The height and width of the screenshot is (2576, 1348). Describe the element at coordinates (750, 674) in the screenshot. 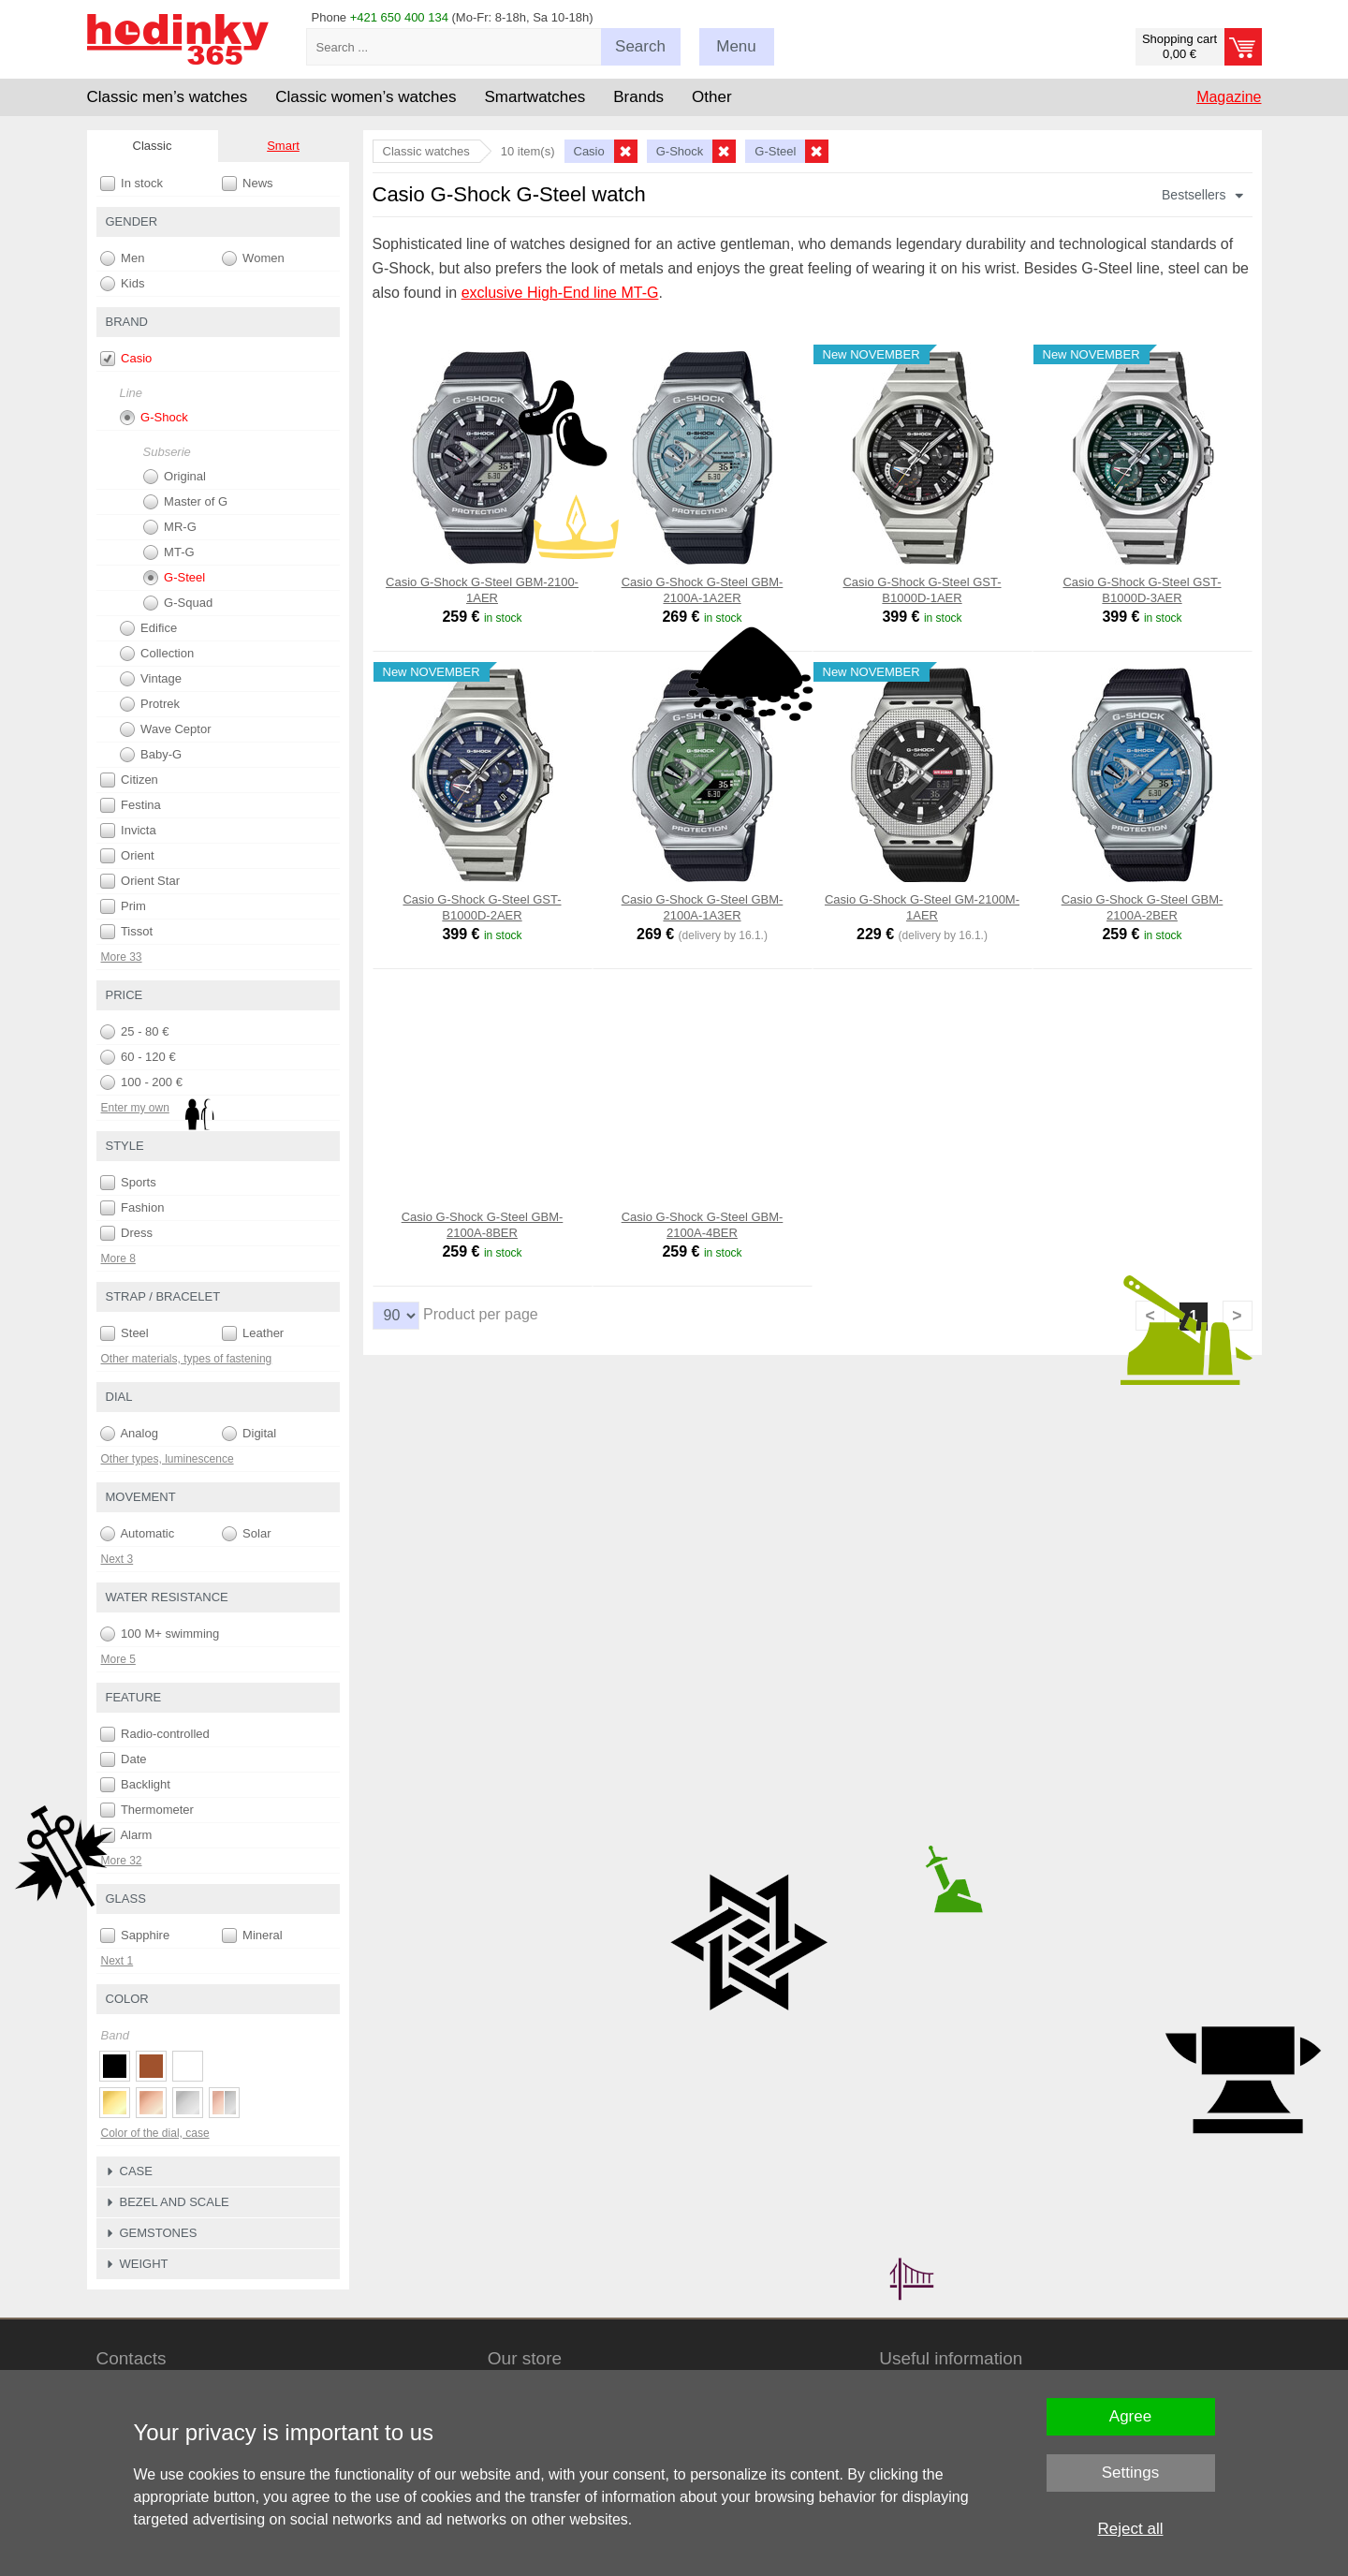

I see `indicates powder or granular material in inventory` at that location.